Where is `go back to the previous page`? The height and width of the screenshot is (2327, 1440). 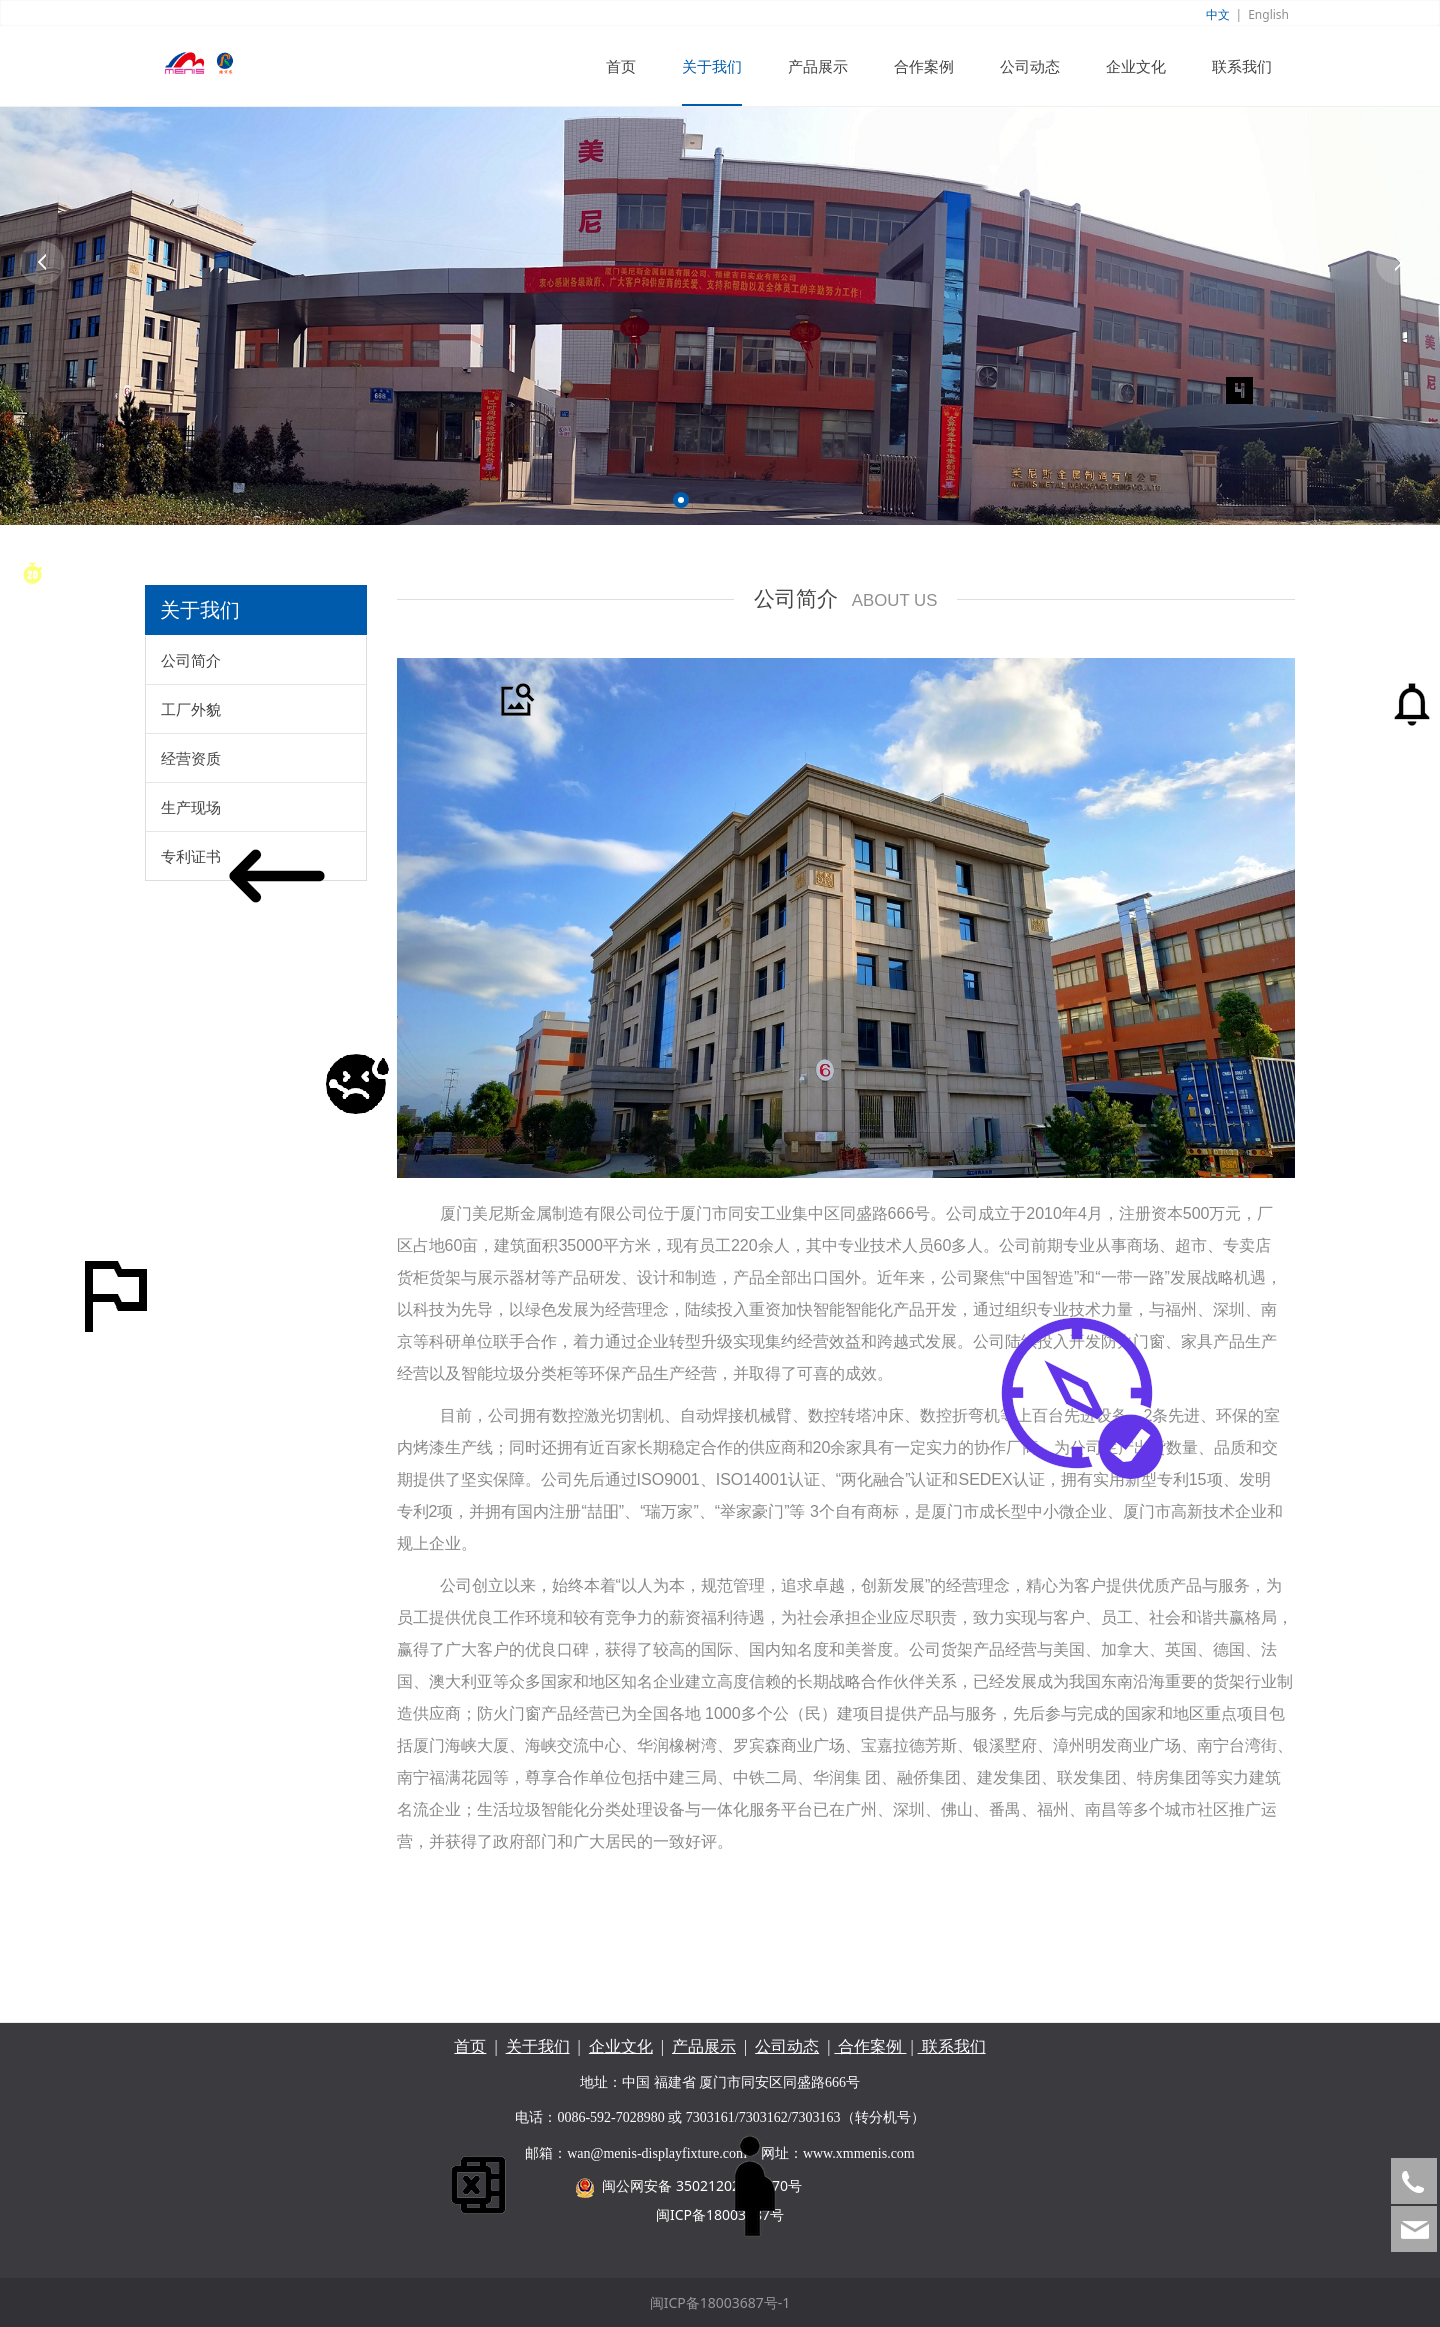
go back to the previous page is located at coordinates (277, 876).